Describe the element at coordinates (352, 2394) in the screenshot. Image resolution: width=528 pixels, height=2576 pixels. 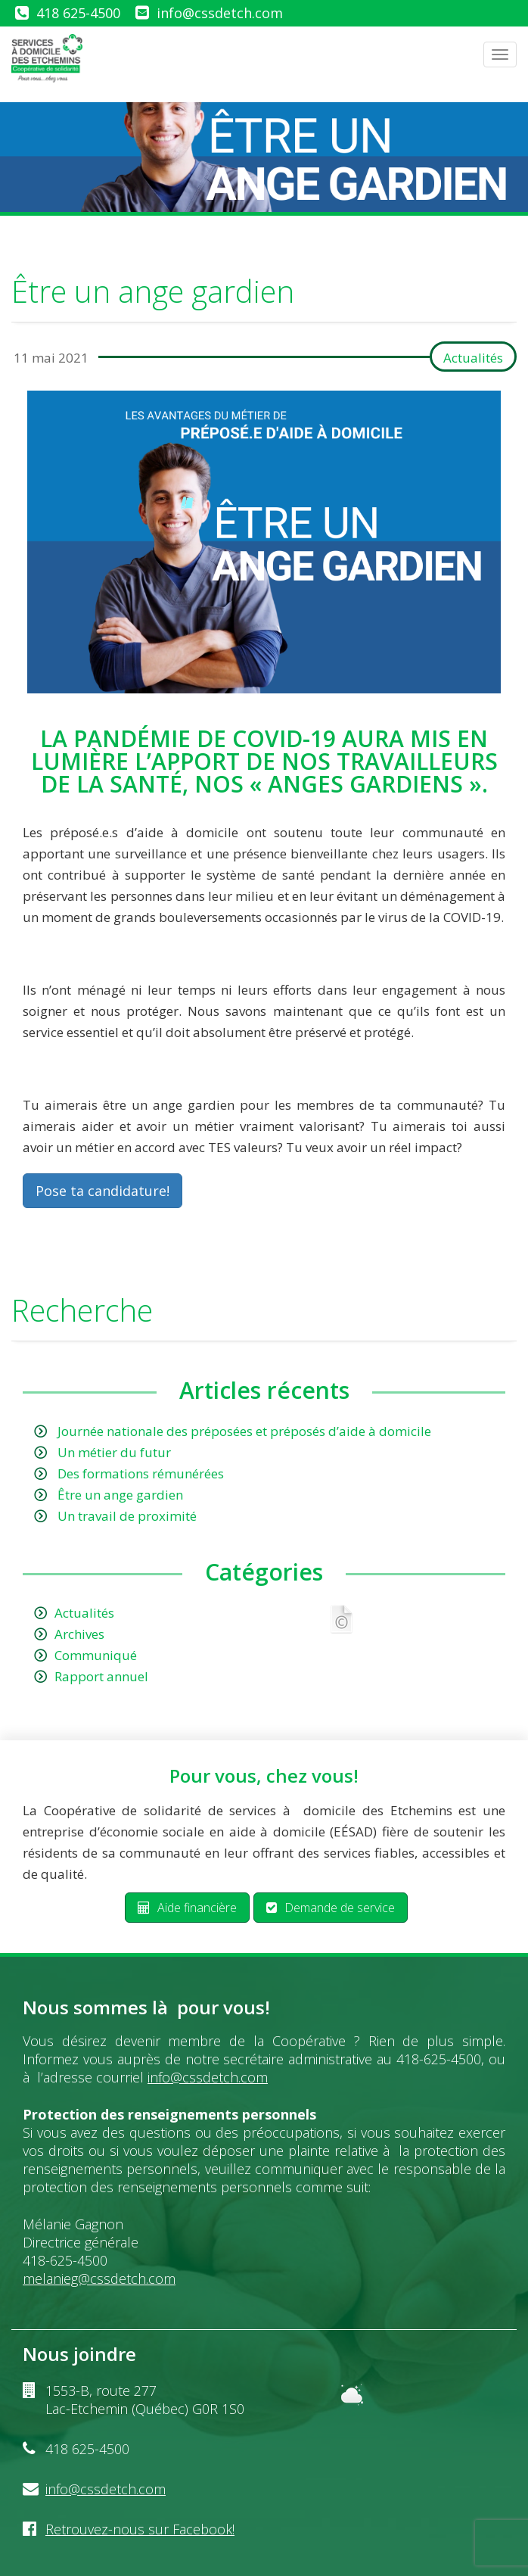
I see `indicates overcast or cloudy conditions at night` at that location.